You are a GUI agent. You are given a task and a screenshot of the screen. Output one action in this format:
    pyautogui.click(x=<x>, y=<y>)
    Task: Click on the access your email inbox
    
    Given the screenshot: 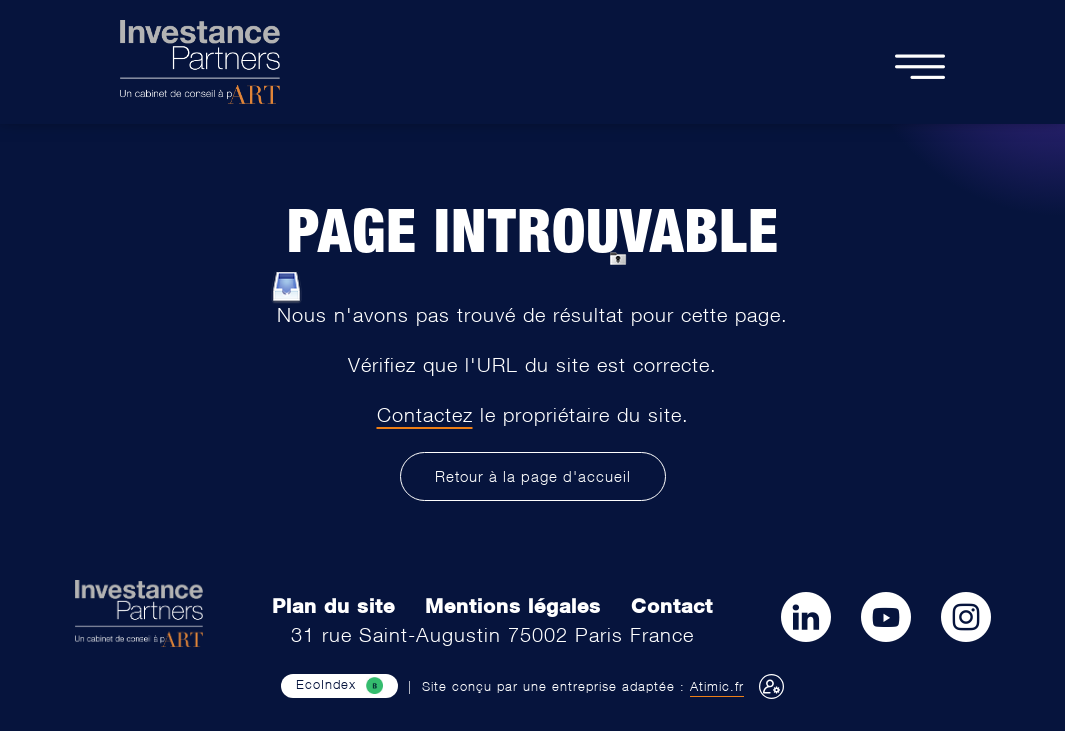 What is the action you would take?
    pyautogui.click(x=286, y=287)
    